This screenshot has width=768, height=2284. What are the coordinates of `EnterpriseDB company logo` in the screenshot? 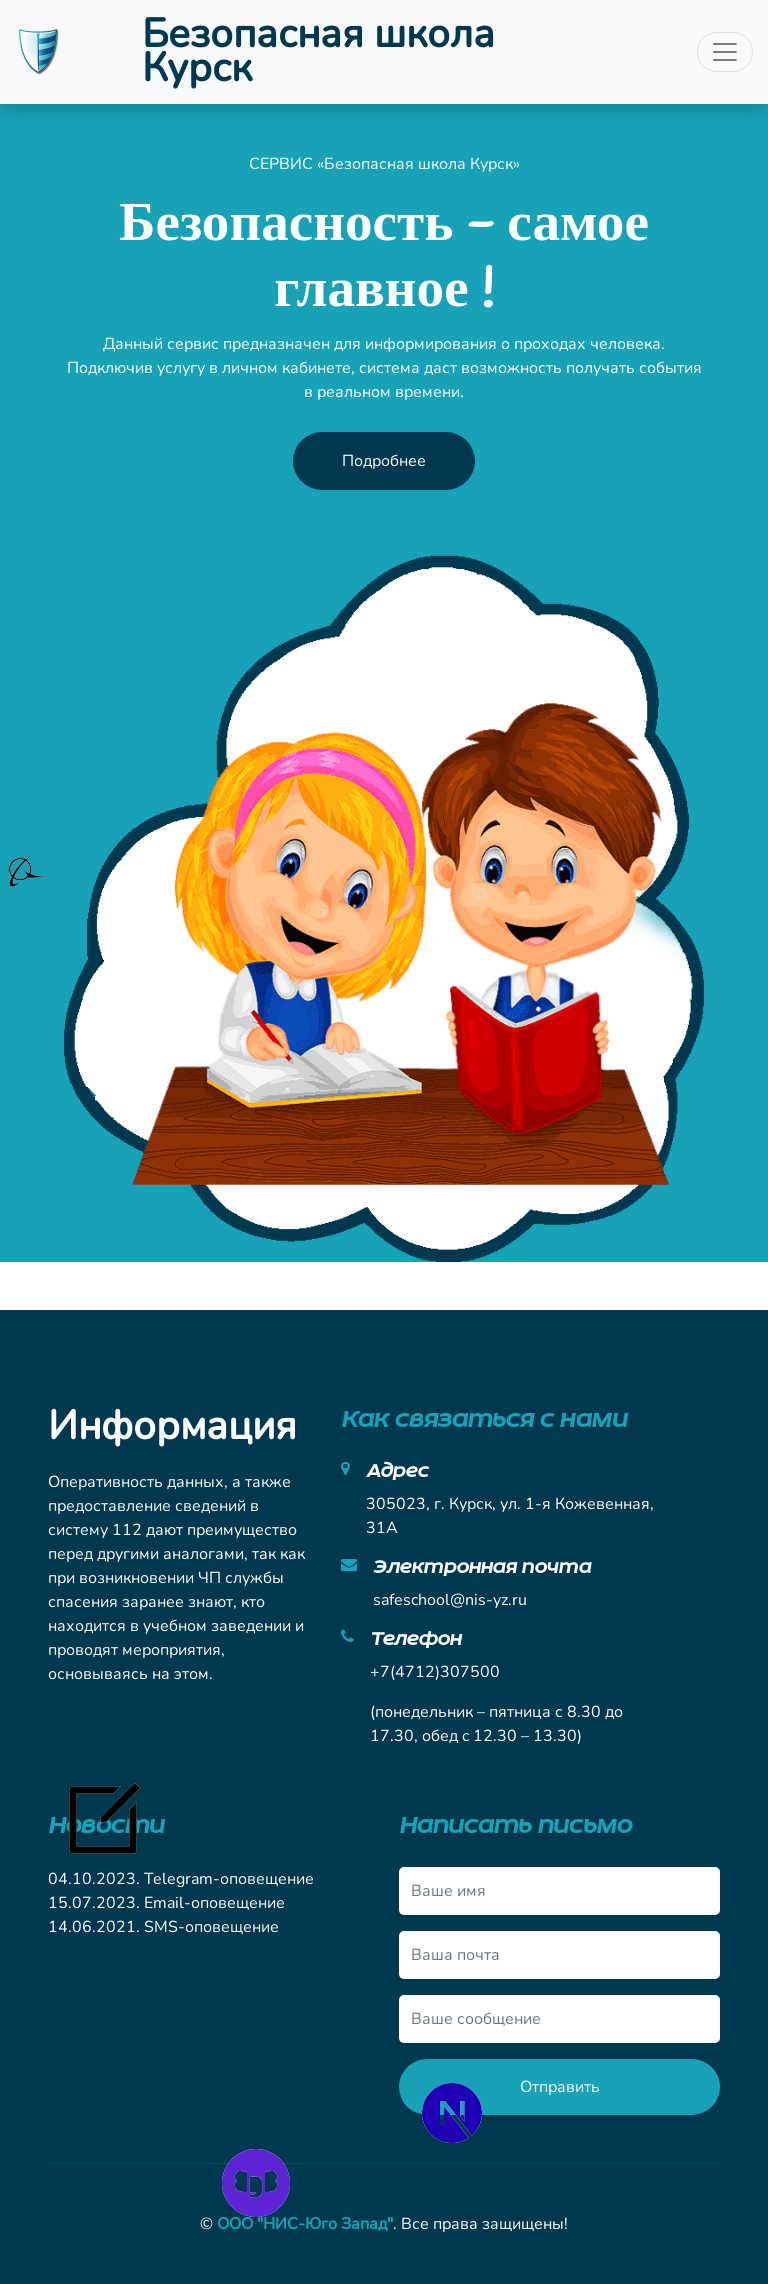 It's located at (256, 2183).